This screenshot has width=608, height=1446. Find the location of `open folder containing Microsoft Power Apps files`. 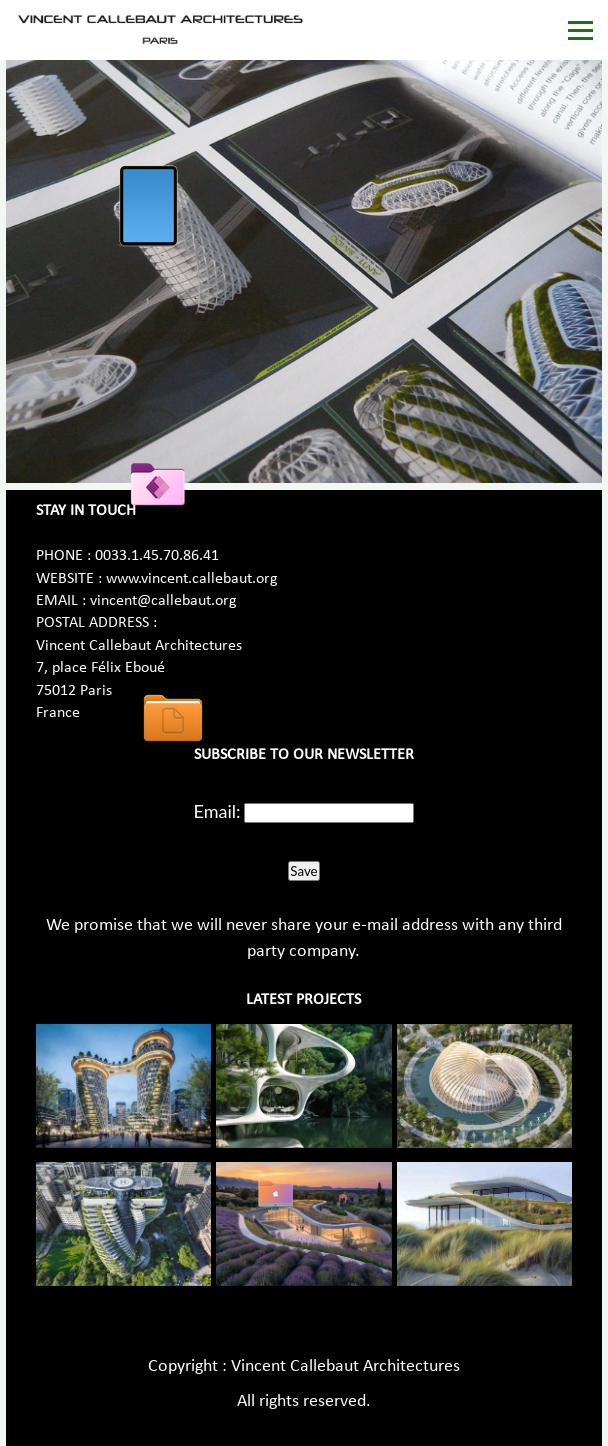

open folder containing Microsoft Power Apps files is located at coordinates (157, 485).